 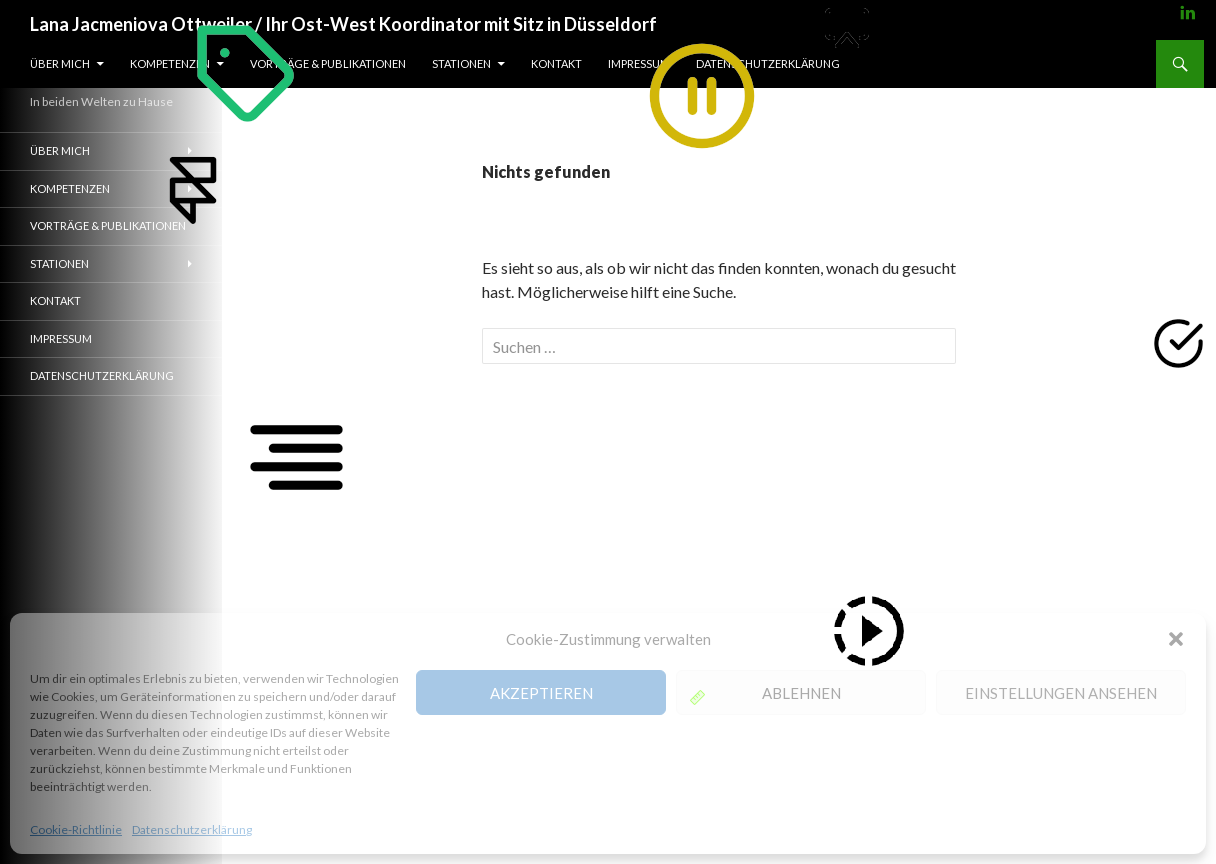 I want to click on open Framer app, so click(x=193, y=189).